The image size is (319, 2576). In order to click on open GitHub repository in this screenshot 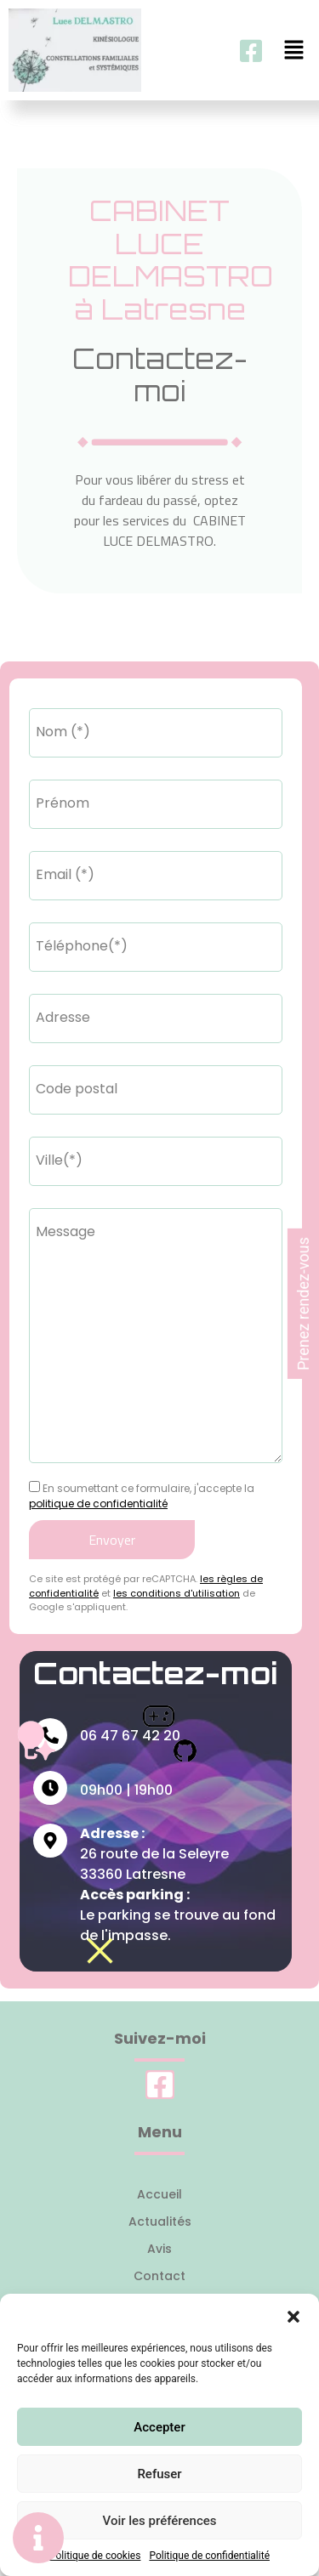, I will do `click(185, 1750)`.